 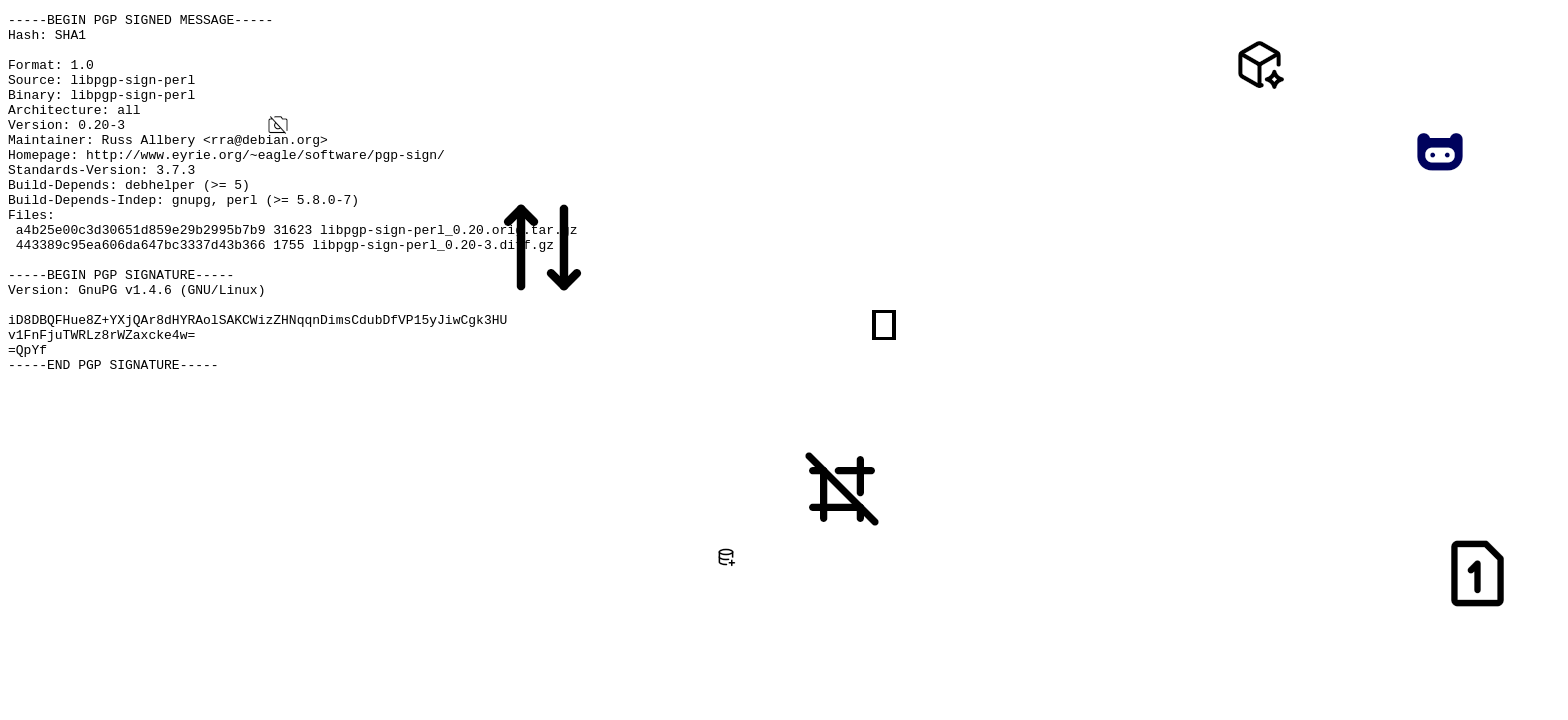 I want to click on sim card slot 1 indicator, so click(x=1477, y=573).